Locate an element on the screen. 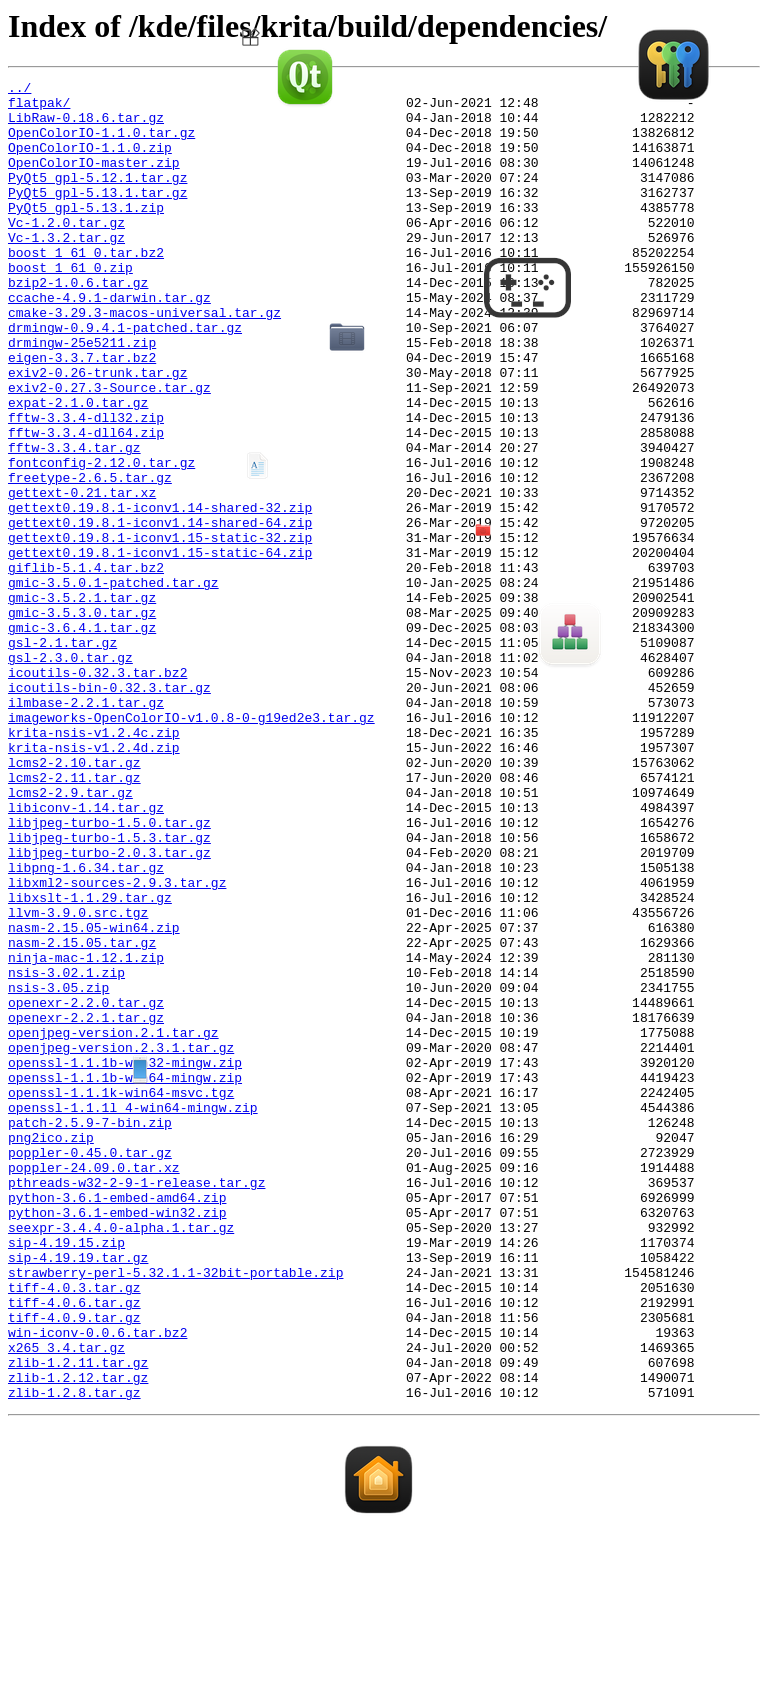  launch qt creator for ubuntu development is located at coordinates (305, 77).